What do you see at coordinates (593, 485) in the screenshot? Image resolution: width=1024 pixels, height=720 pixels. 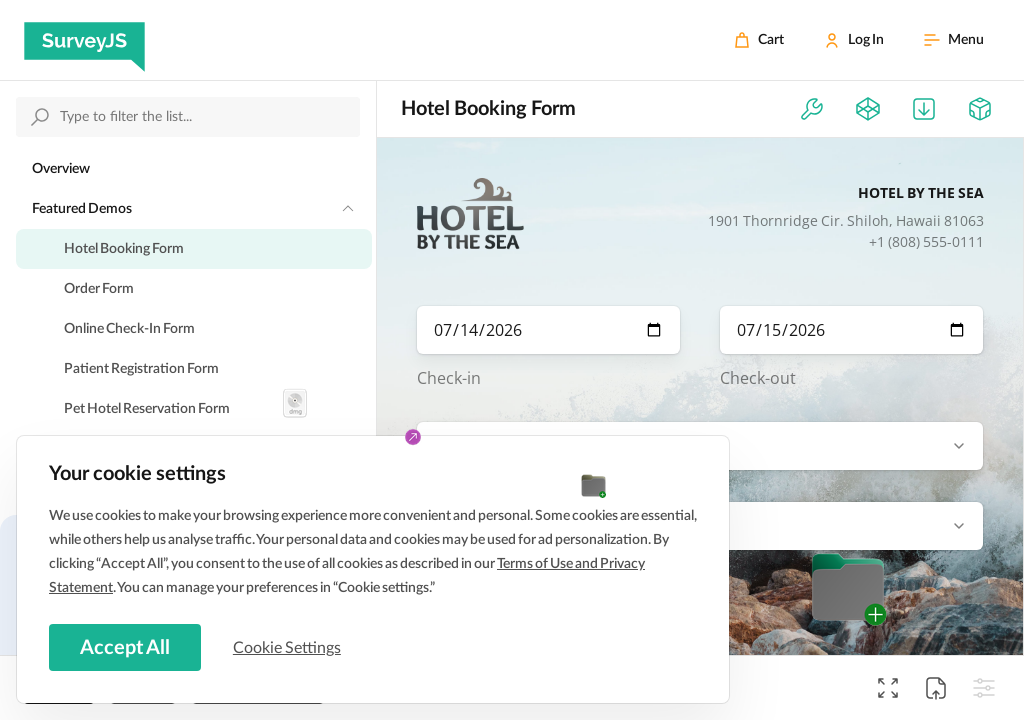 I see `create a new folder` at bounding box center [593, 485].